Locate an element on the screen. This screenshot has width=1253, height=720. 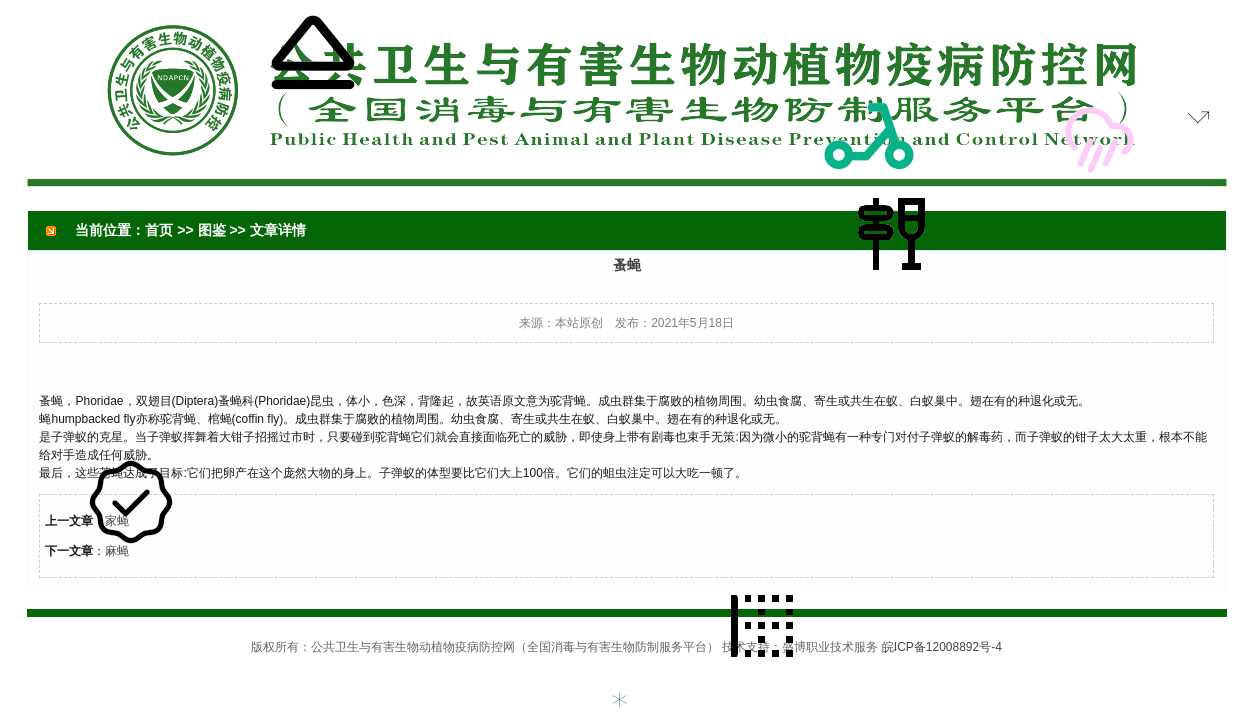
indicates a required field in a form is located at coordinates (619, 699).